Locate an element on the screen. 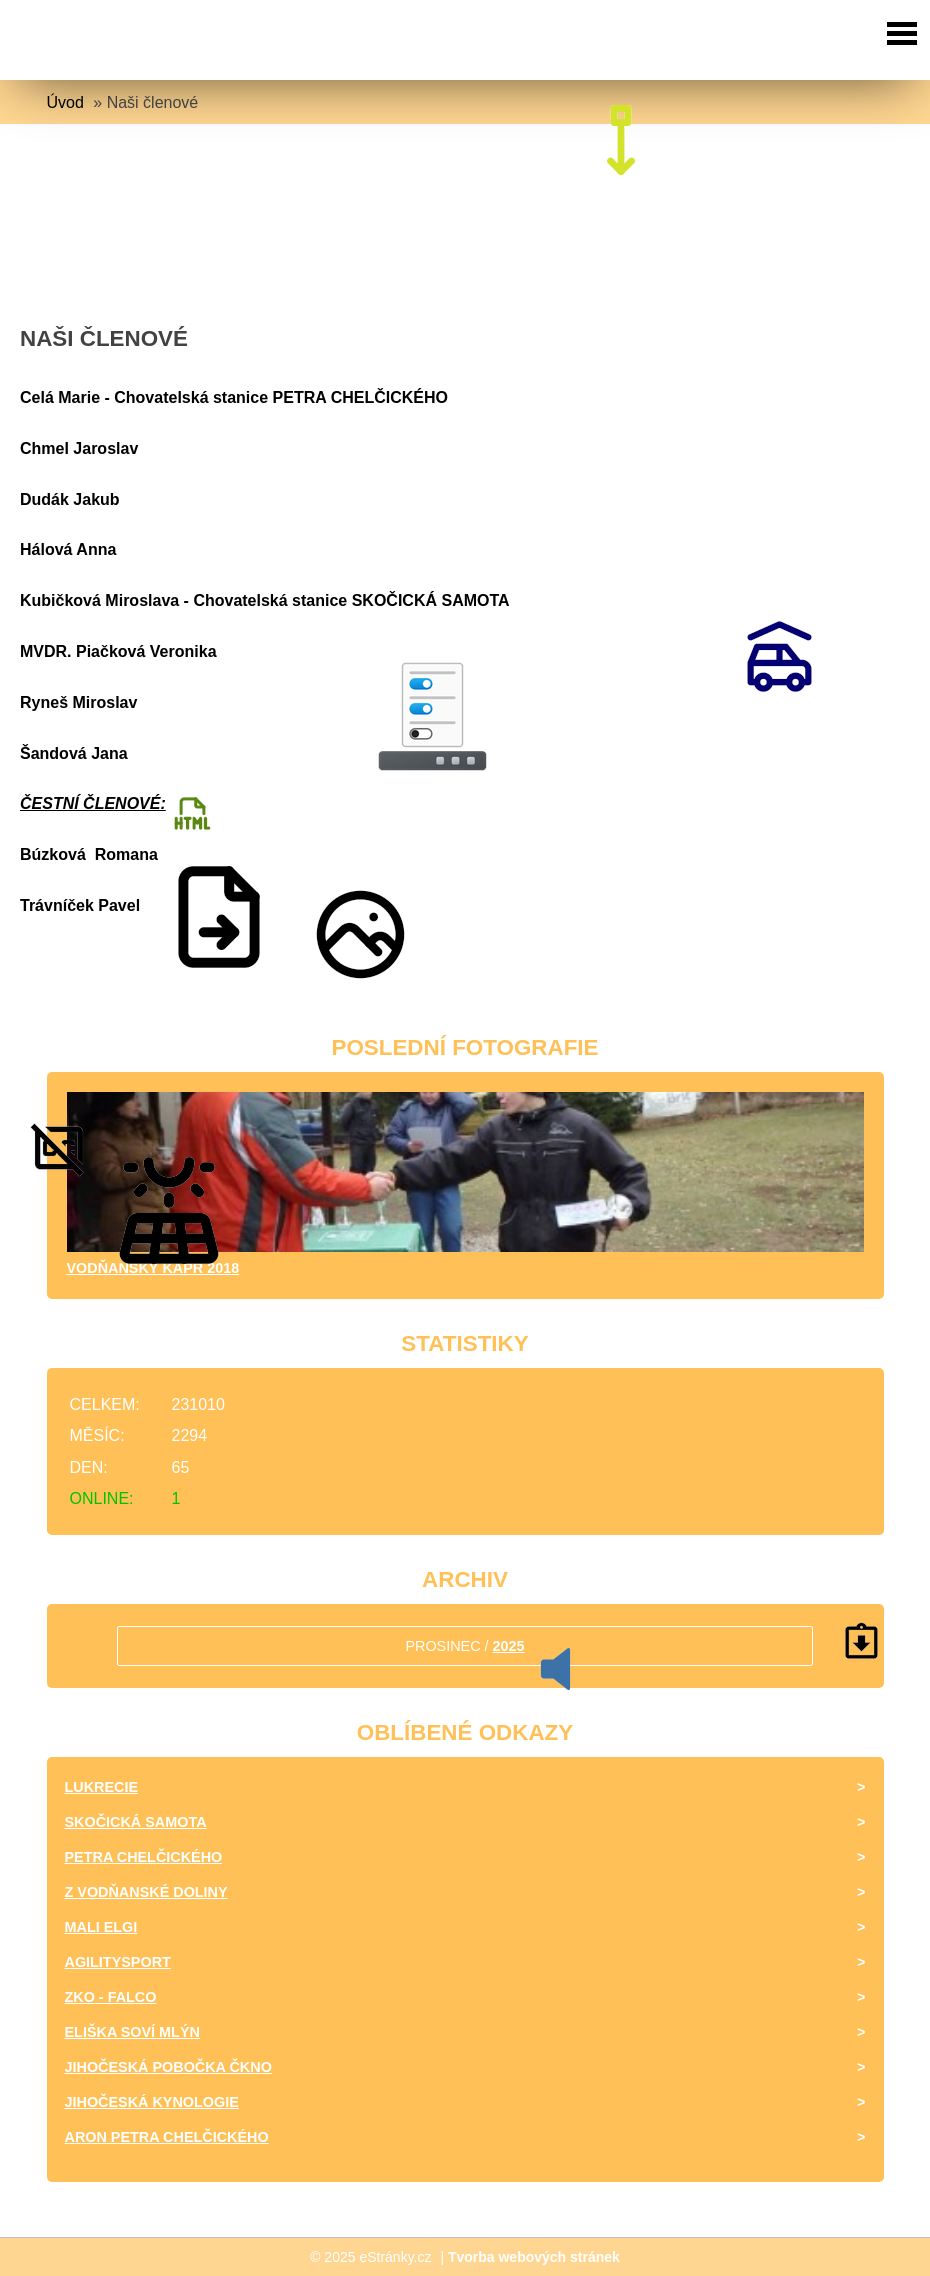 This screenshot has width=930, height=2276. download or receive an assignment is located at coordinates (861, 1642).